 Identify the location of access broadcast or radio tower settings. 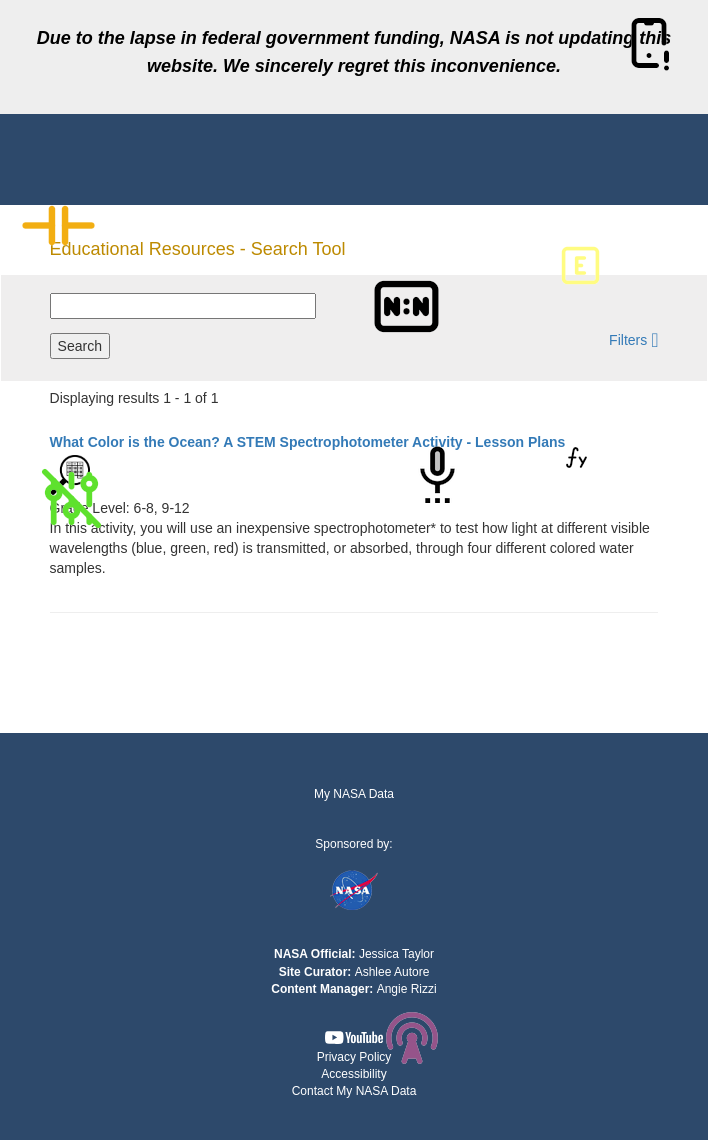
(412, 1038).